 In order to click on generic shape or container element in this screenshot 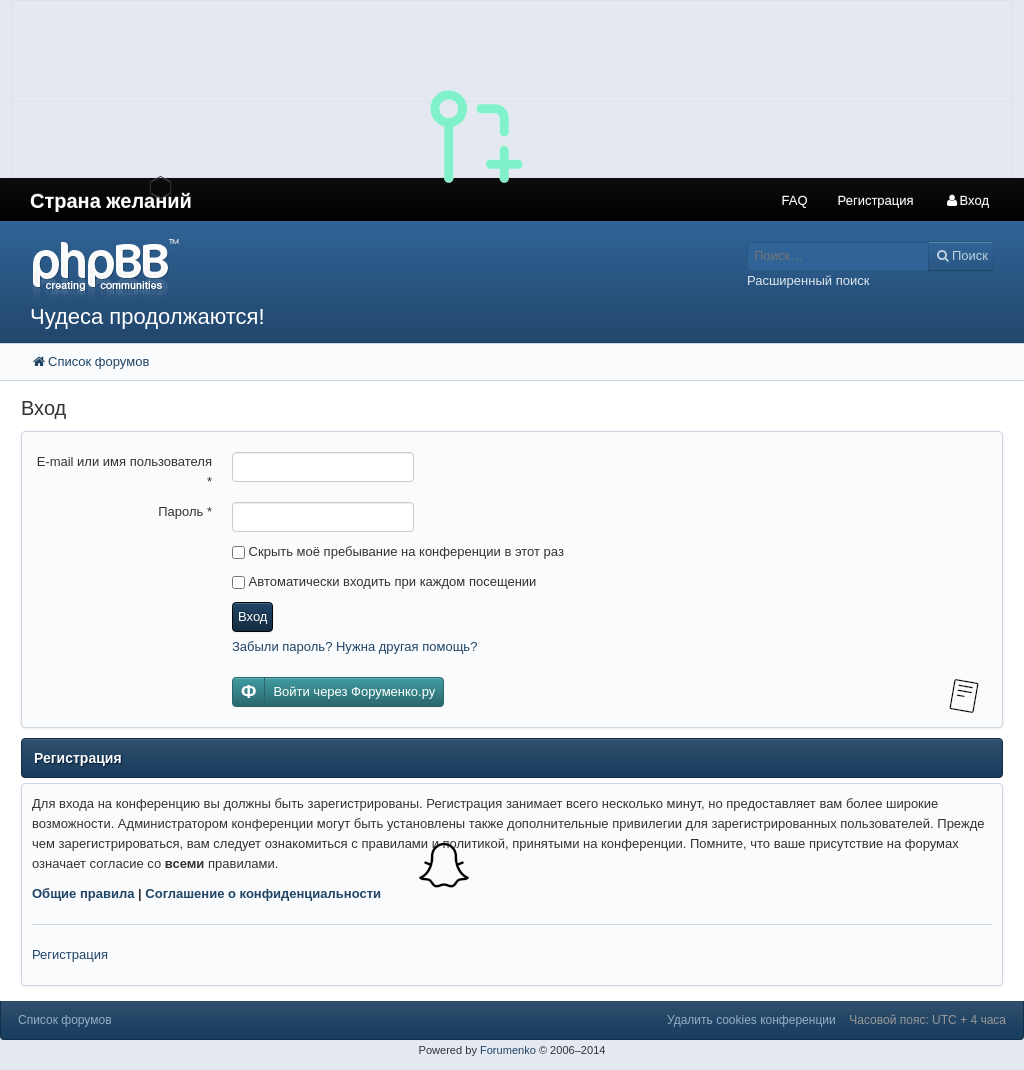, I will do `click(160, 187)`.